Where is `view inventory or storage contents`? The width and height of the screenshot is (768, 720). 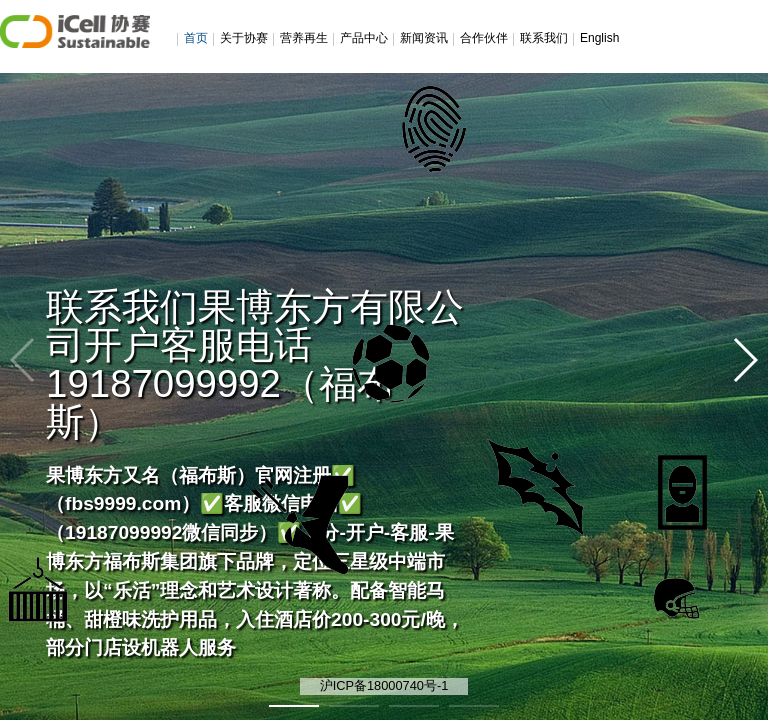
view inventory or storage contents is located at coordinates (38, 590).